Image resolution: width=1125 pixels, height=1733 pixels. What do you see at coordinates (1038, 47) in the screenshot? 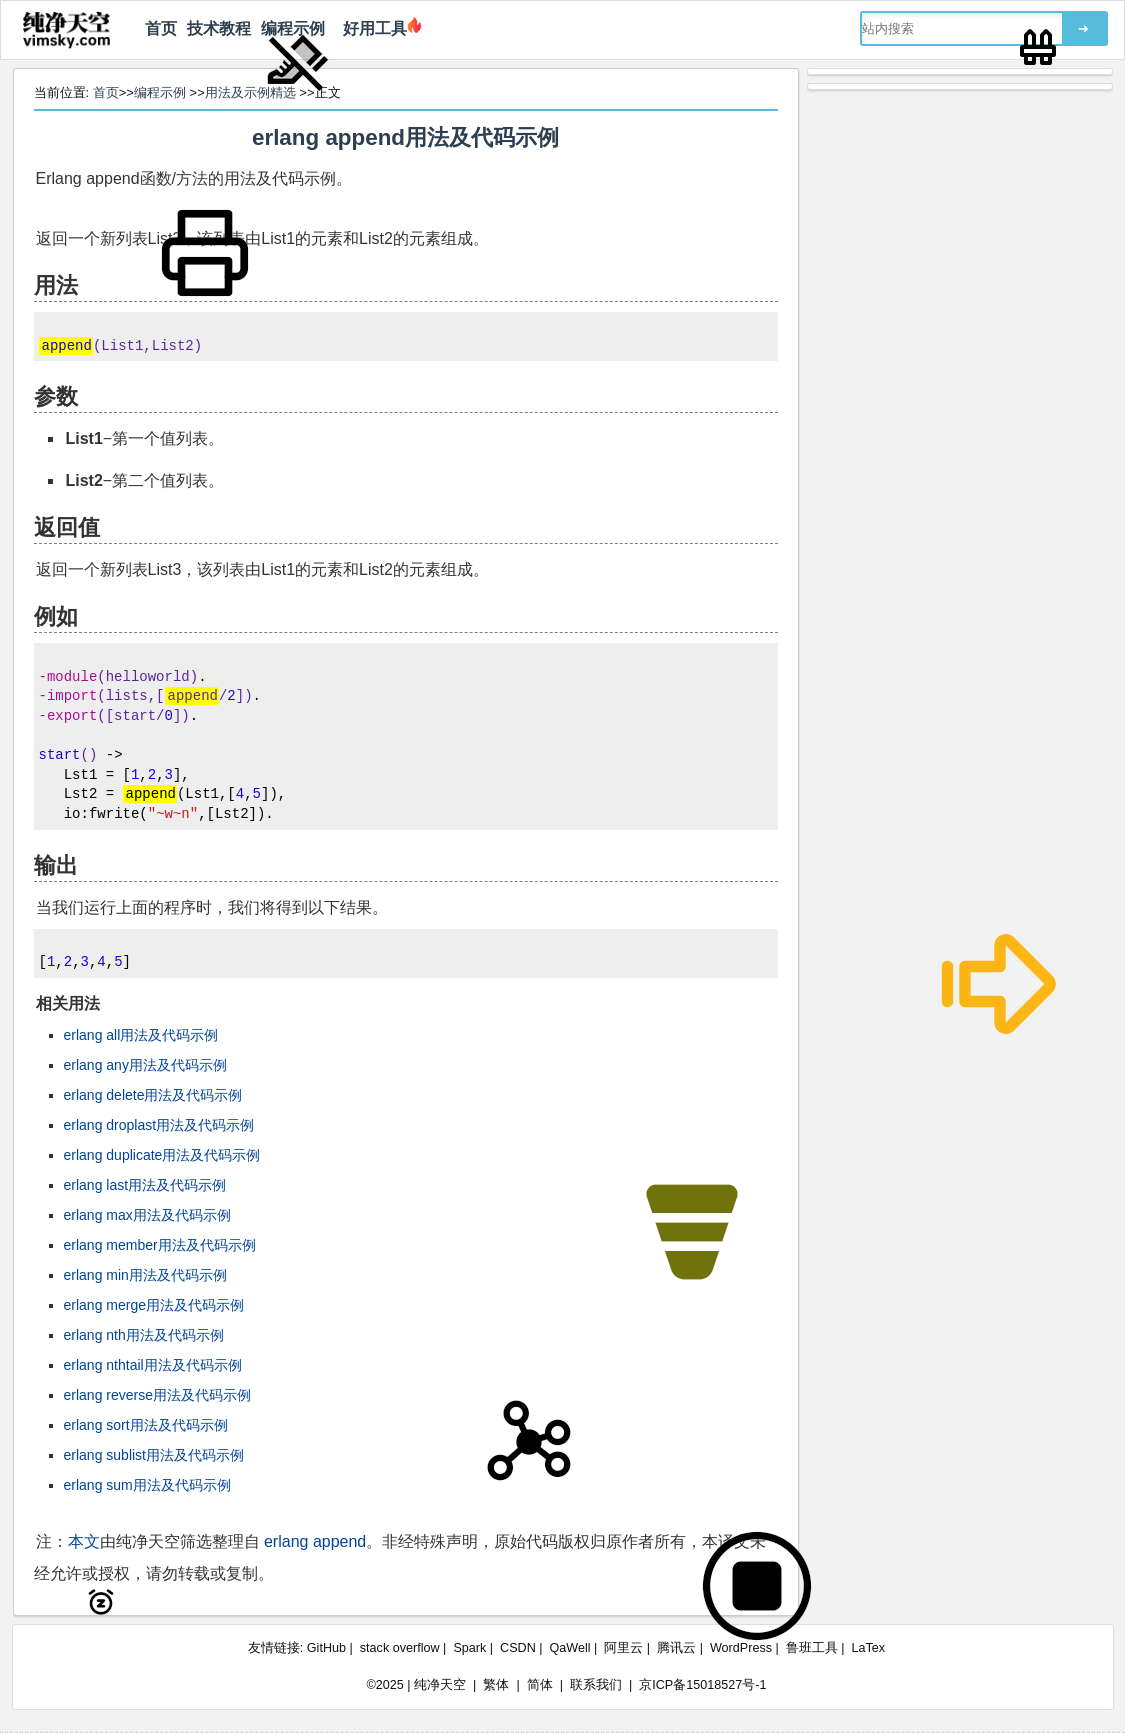
I see `access property boundary settings` at bounding box center [1038, 47].